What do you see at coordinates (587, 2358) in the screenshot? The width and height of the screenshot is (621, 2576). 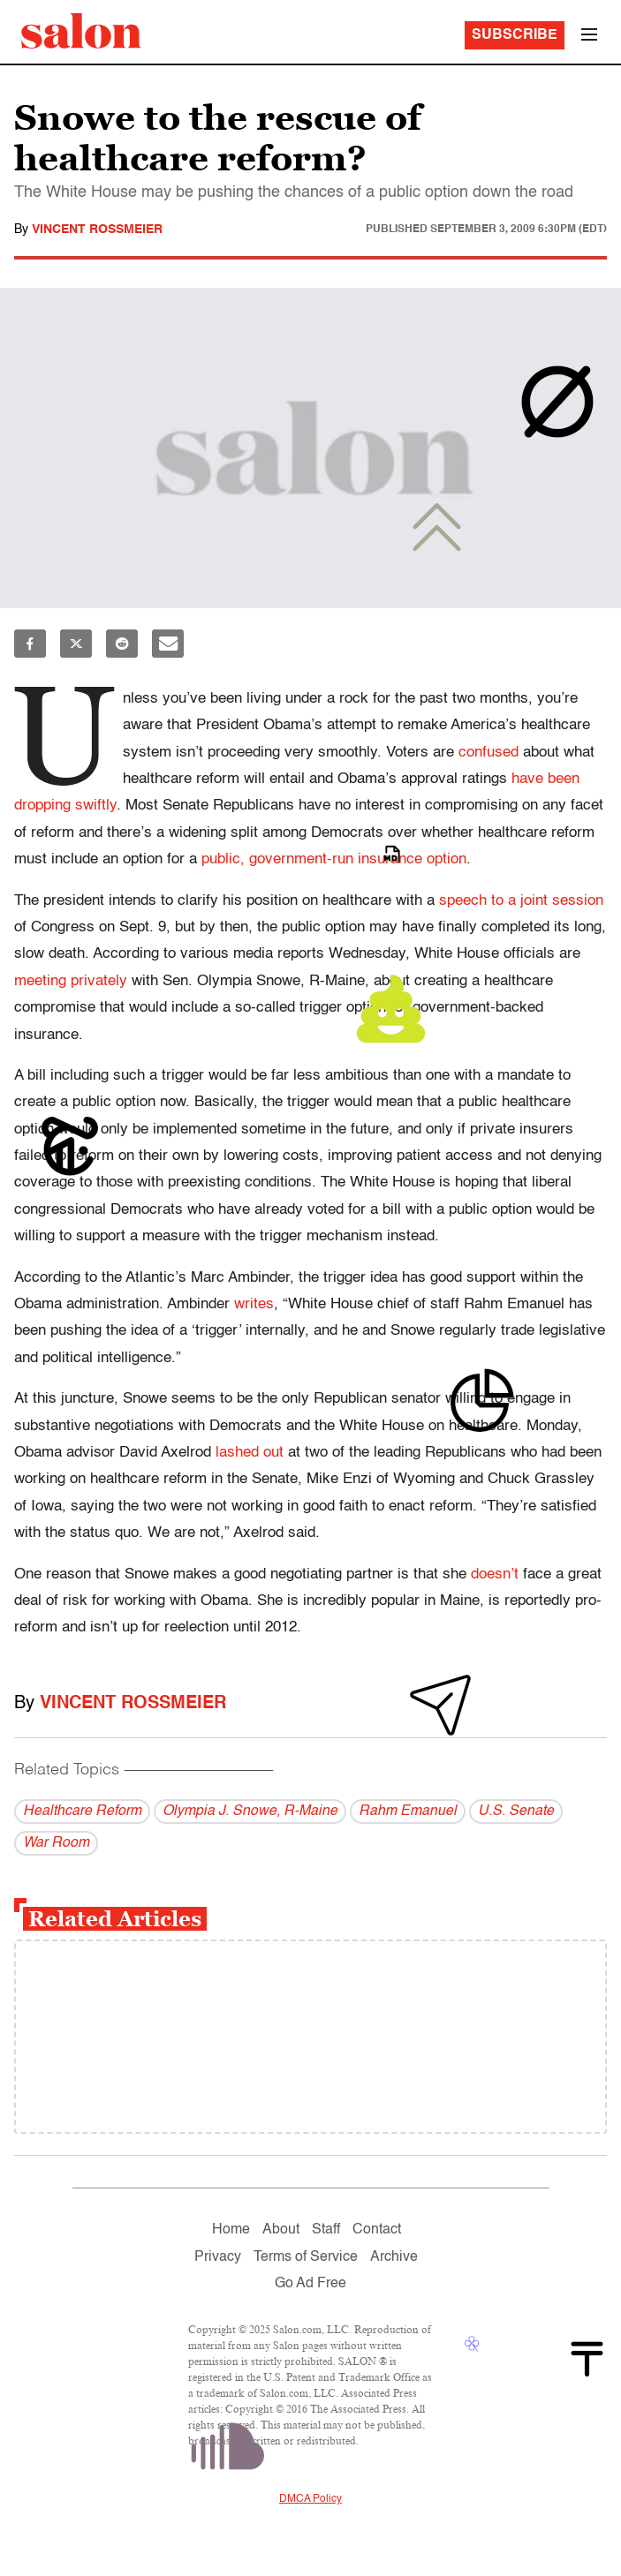 I see `indicates kazakhstani tenge currency` at bounding box center [587, 2358].